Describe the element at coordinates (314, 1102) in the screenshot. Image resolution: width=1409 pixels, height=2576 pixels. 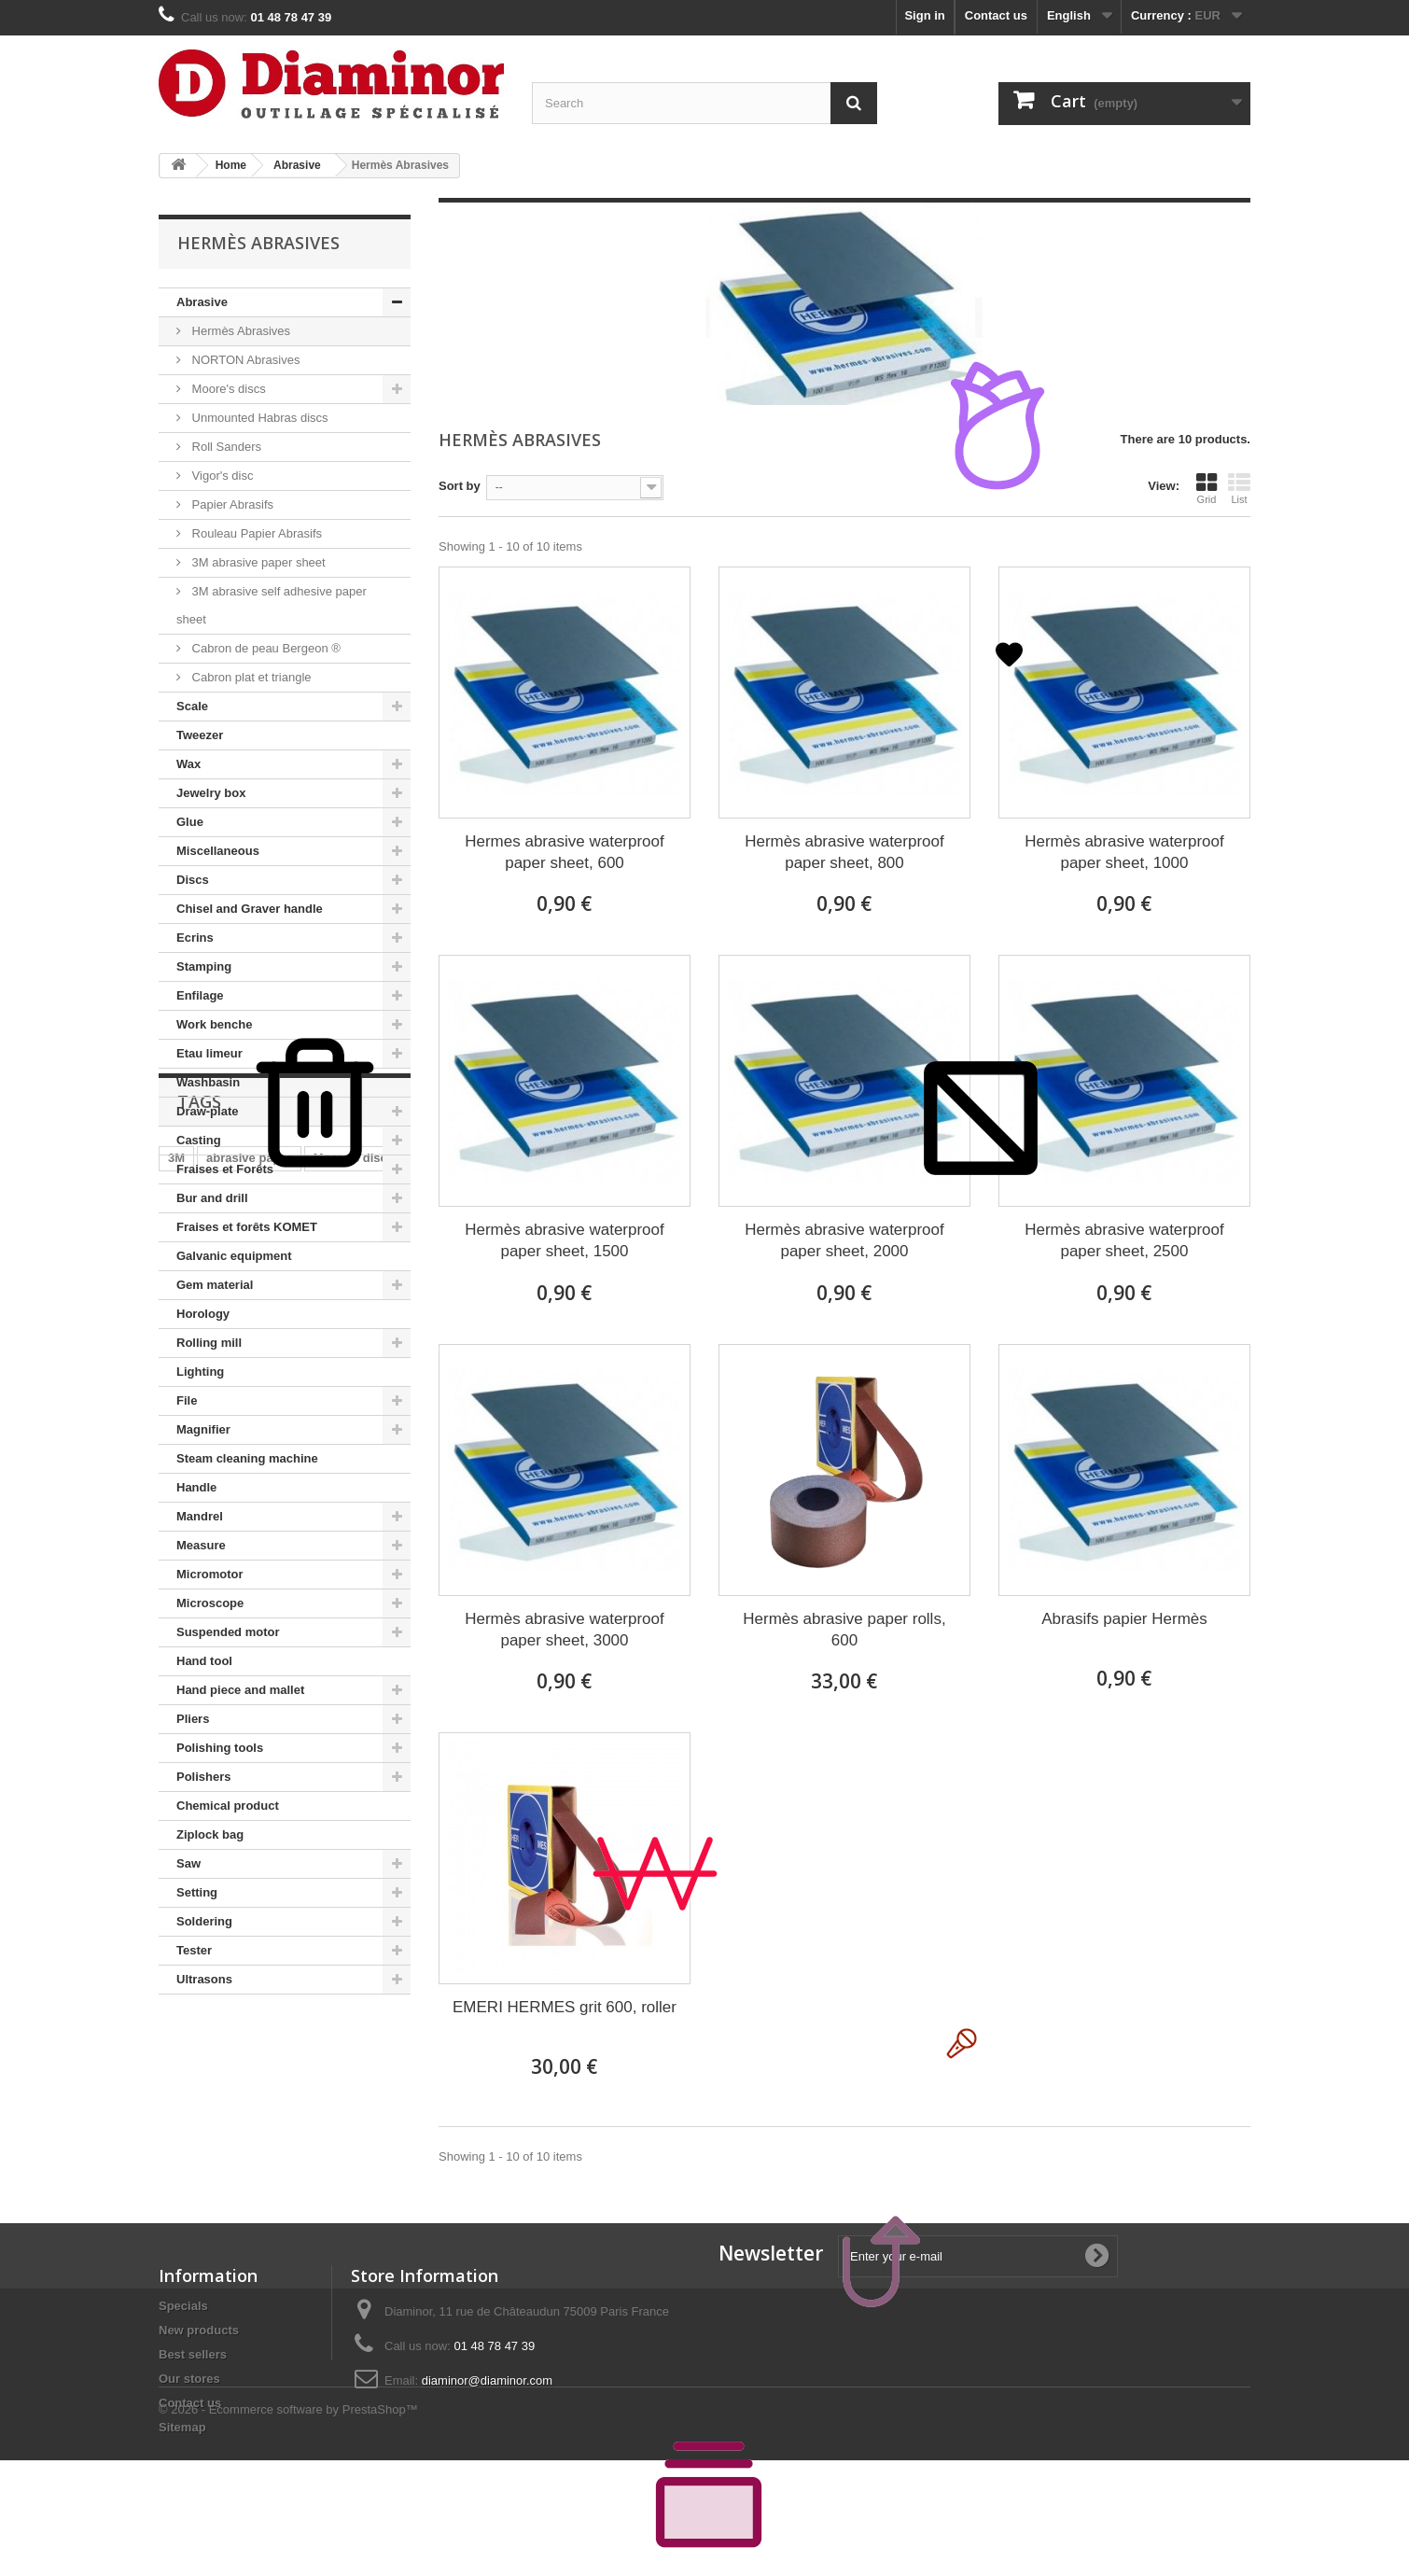
I see `delete selected item` at that location.